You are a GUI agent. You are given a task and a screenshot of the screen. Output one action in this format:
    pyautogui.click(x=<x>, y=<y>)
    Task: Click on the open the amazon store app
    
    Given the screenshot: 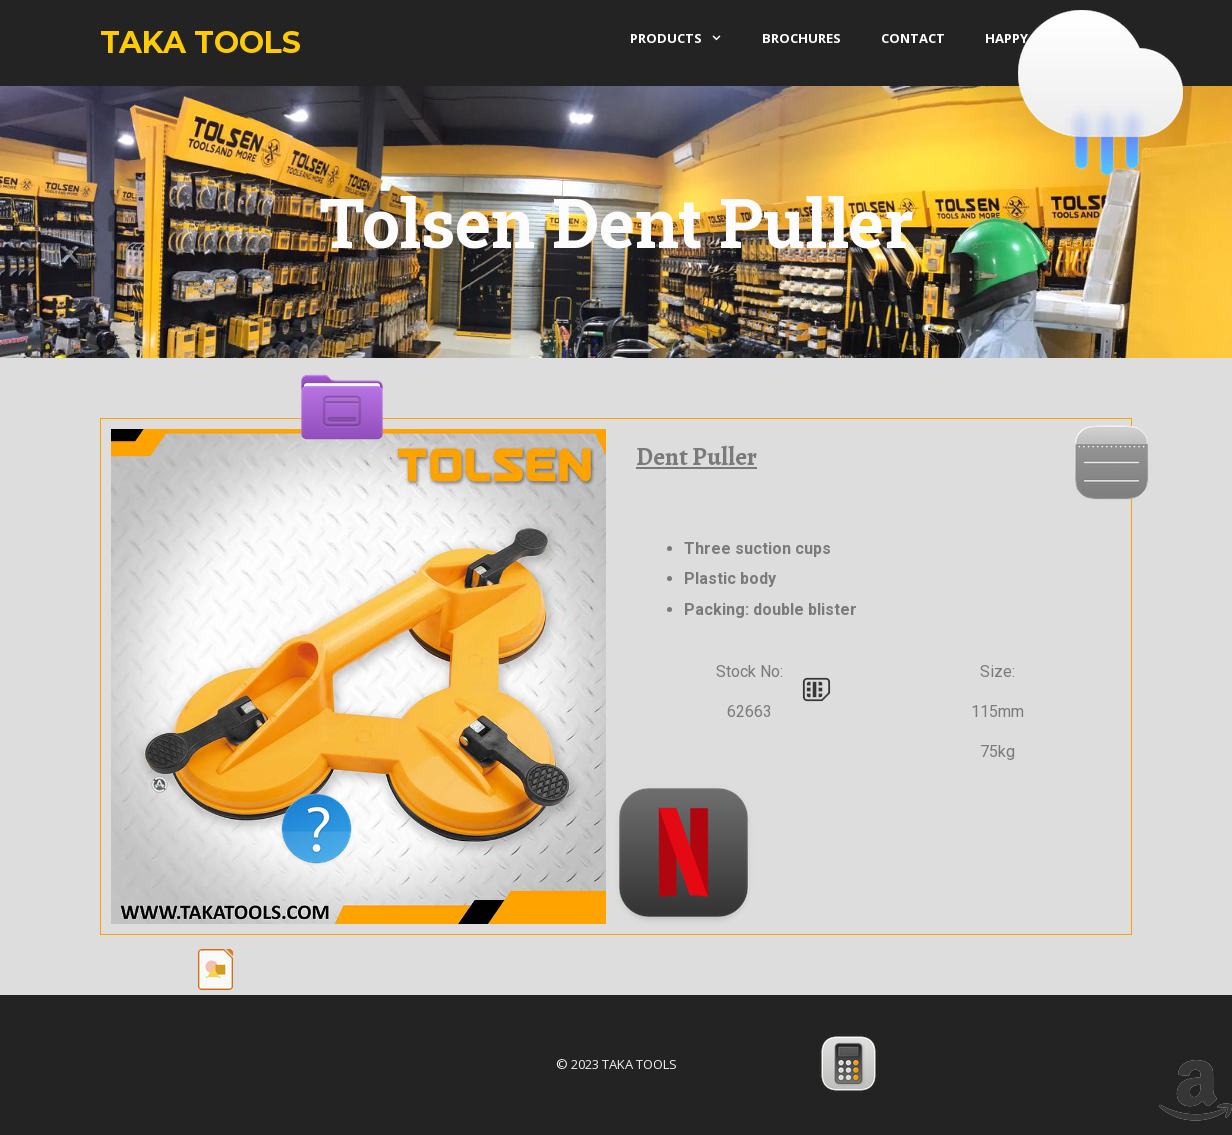 What is the action you would take?
    pyautogui.click(x=1195, y=1091)
    